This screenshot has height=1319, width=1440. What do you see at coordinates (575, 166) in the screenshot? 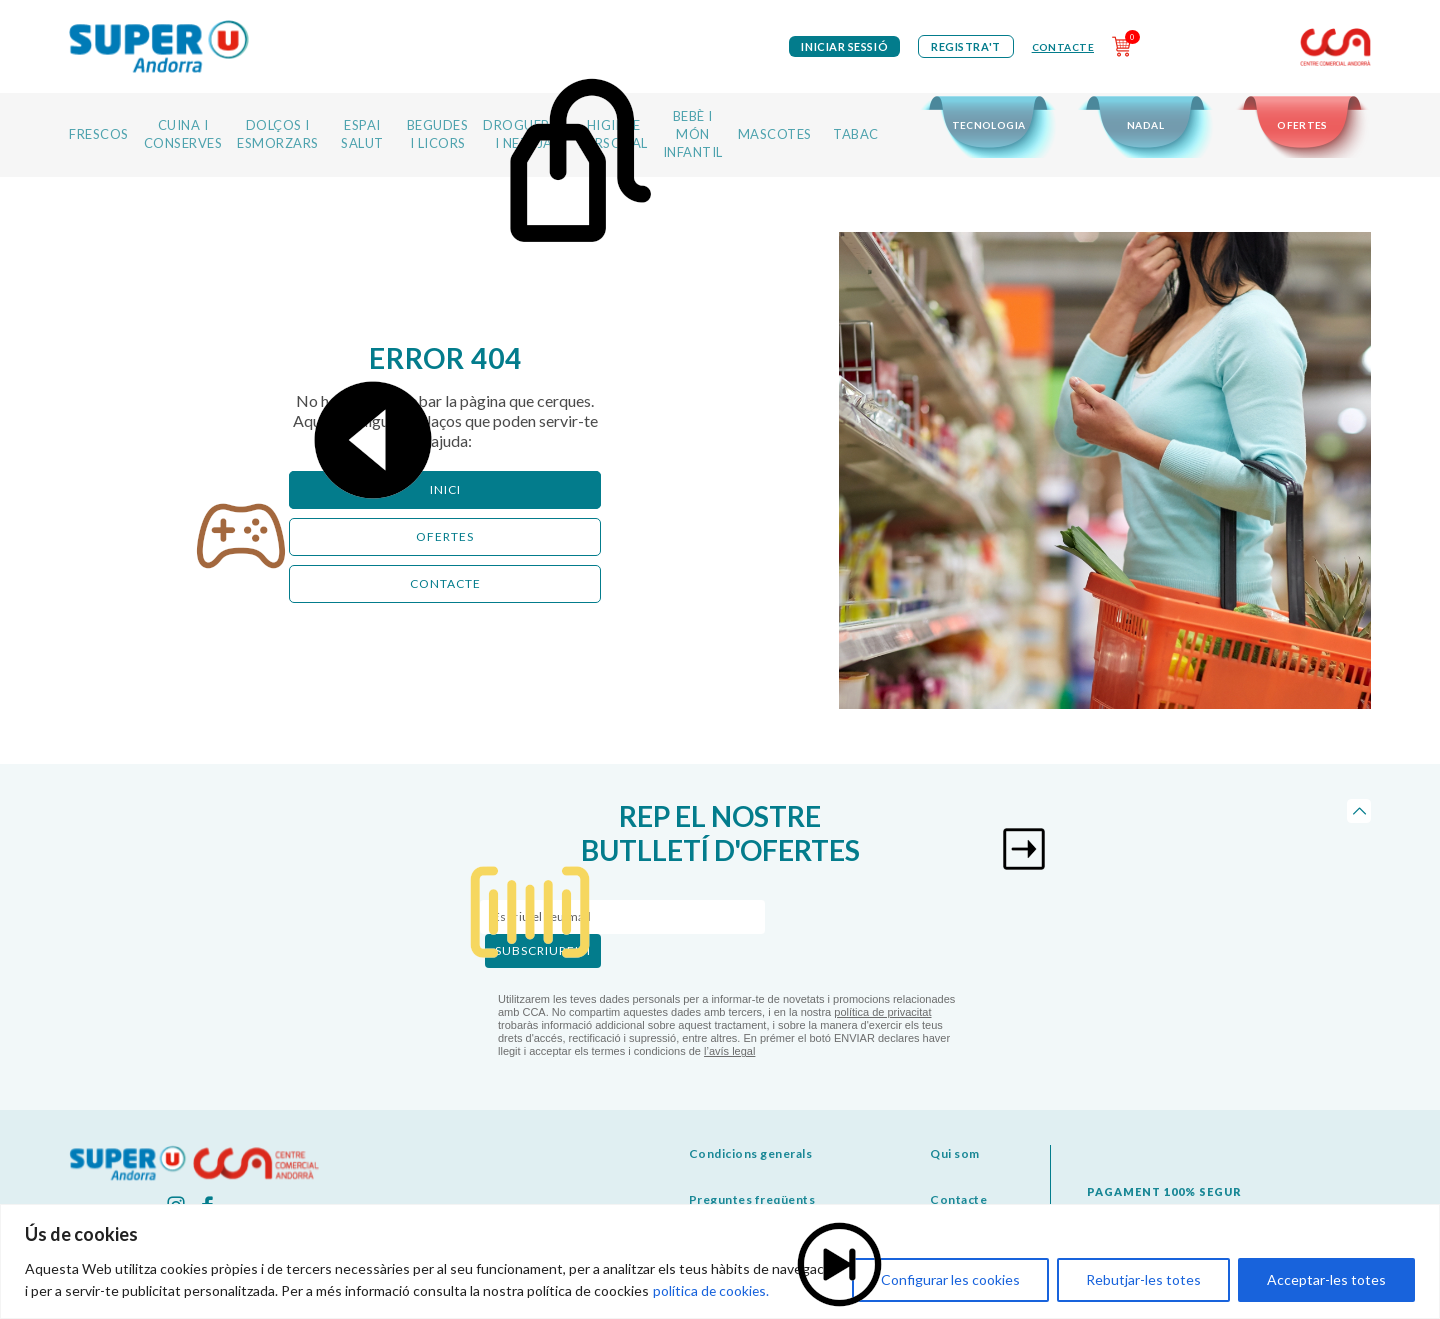
I see `select tea or hot beverage option` at bounding box center [575, 166].